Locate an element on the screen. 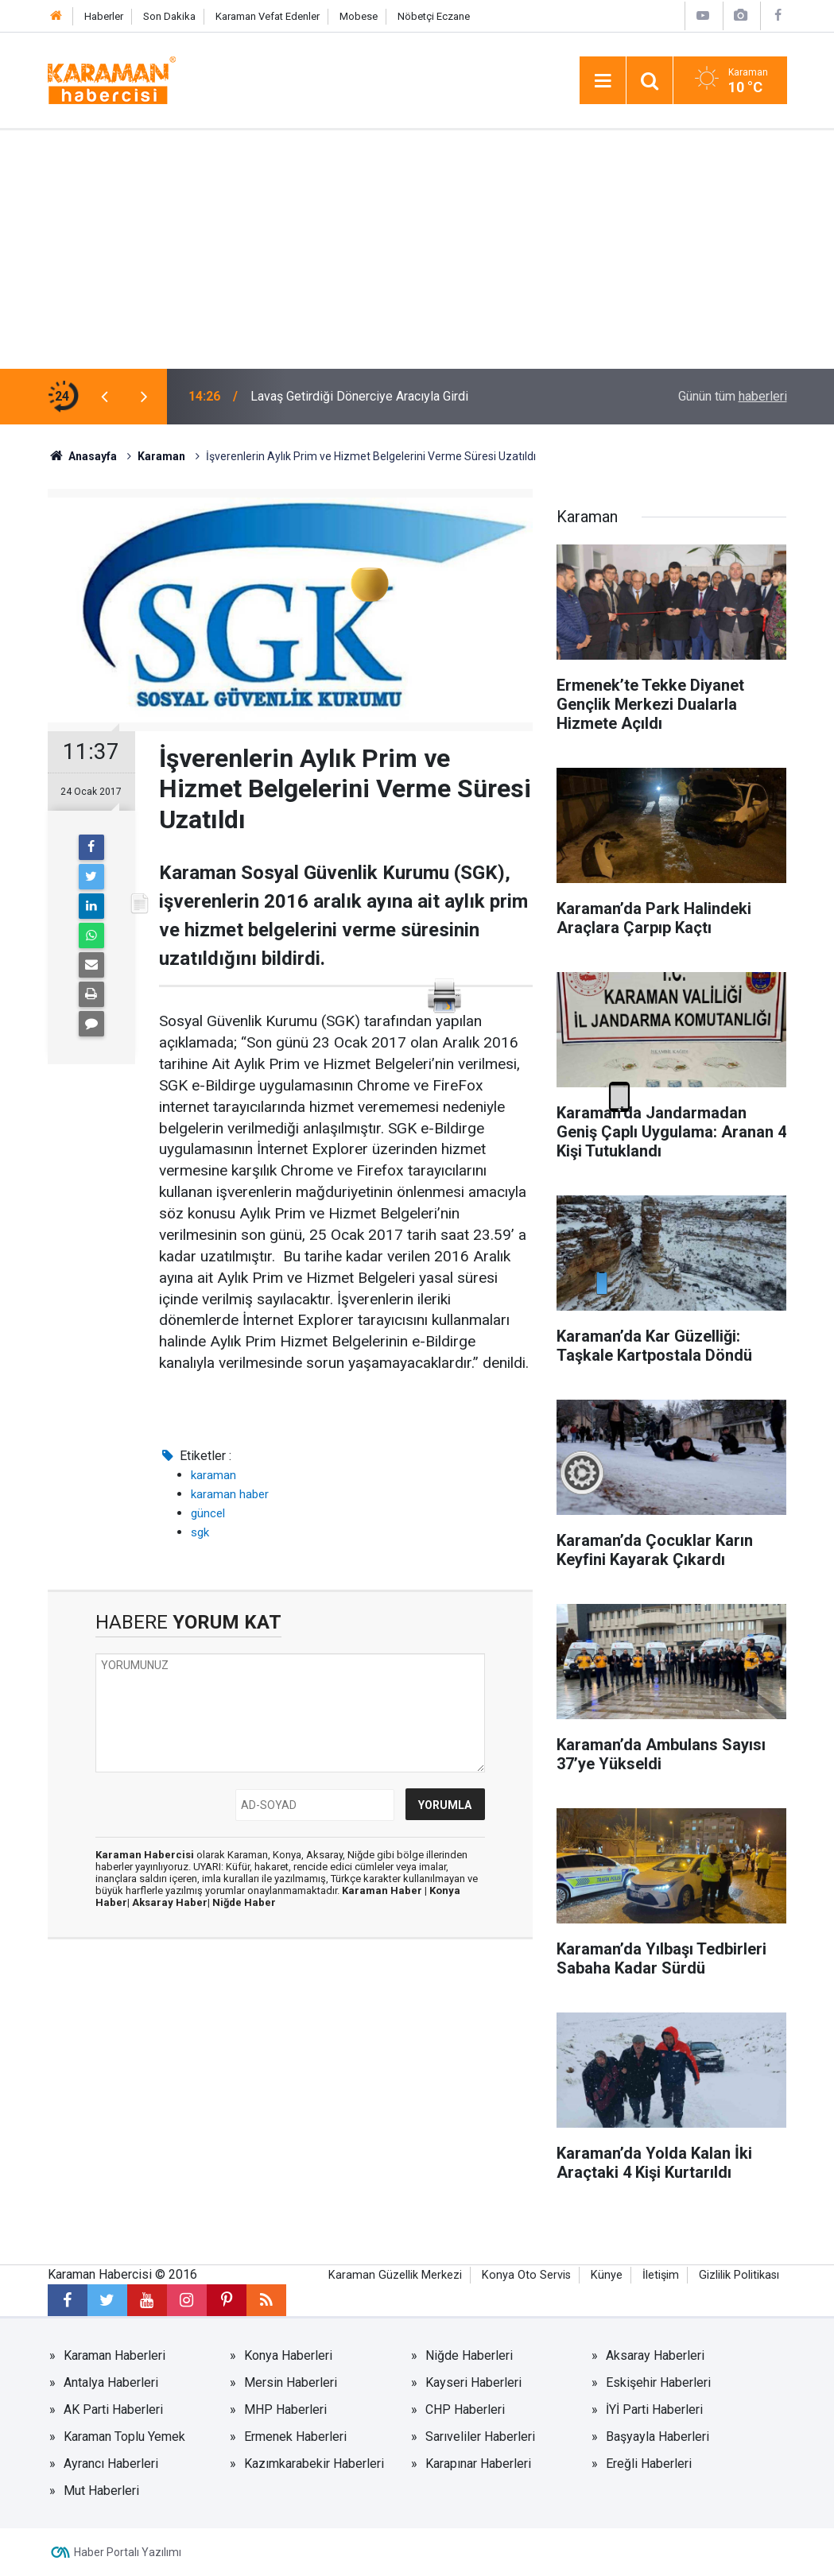  iPhone 12 Pro device icon is located at coordinates (602, 1284).